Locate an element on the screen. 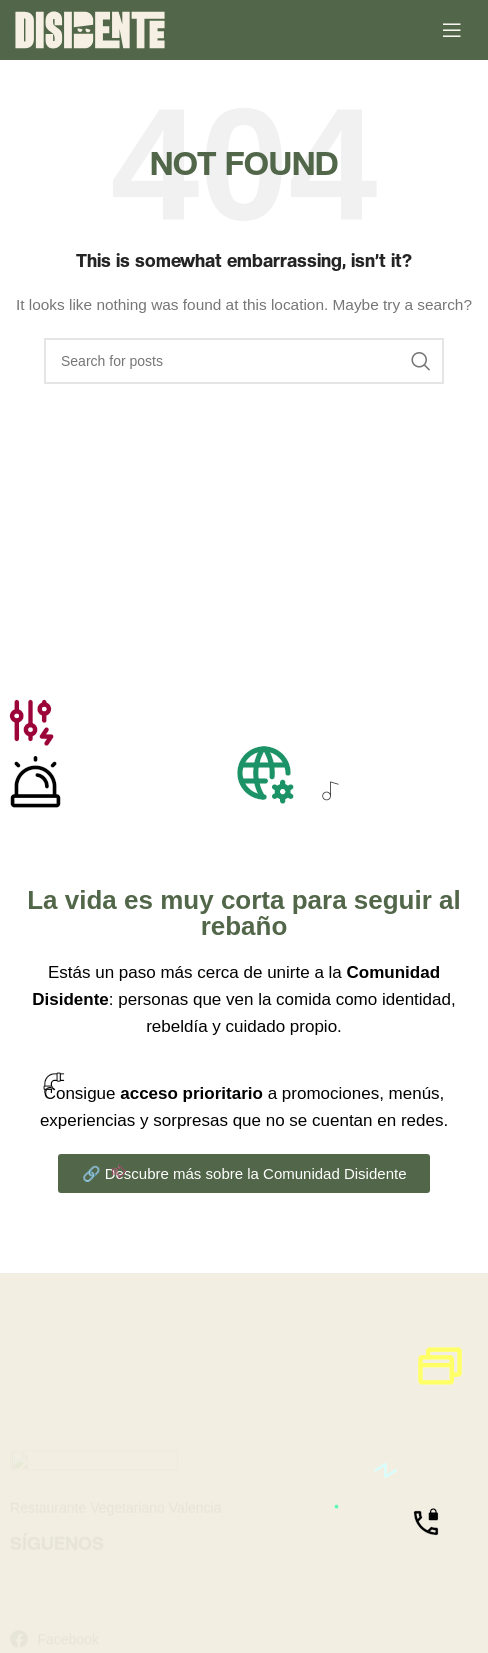  phone is locked or secured is located at coordinates (426, 1523).